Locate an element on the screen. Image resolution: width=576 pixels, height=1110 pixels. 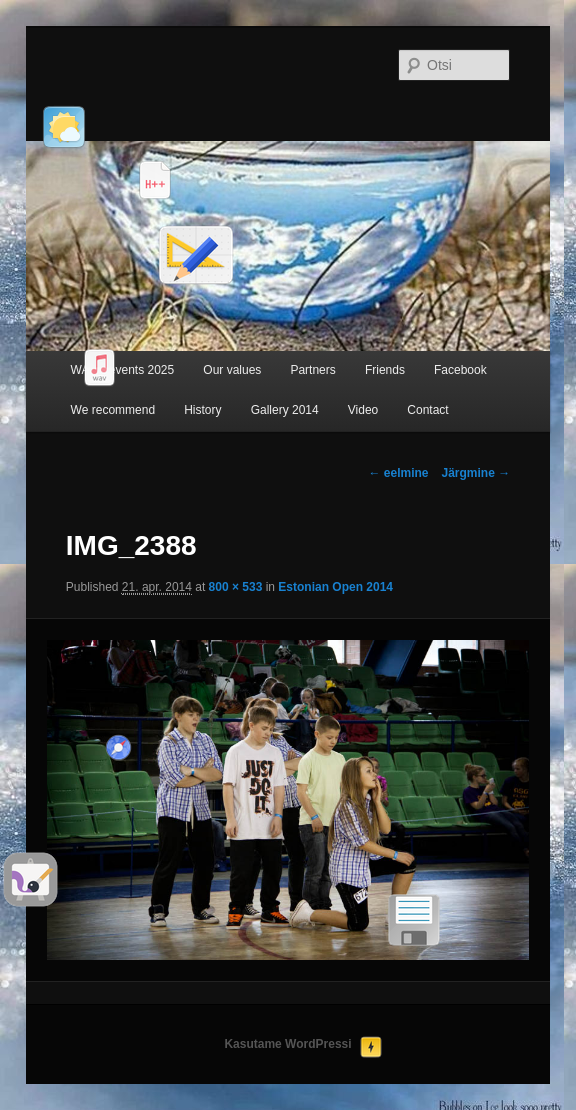
access system accessories and utility applications is located at coordinates (196, 255).